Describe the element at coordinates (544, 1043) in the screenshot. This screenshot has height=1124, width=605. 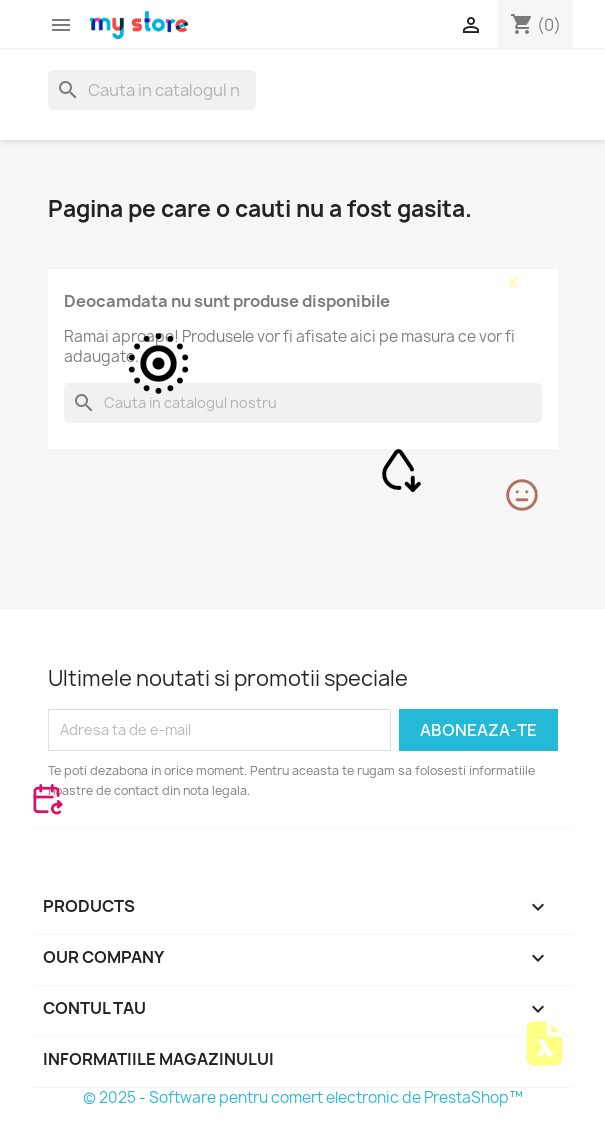
I see `open a lambda function file` at that location.